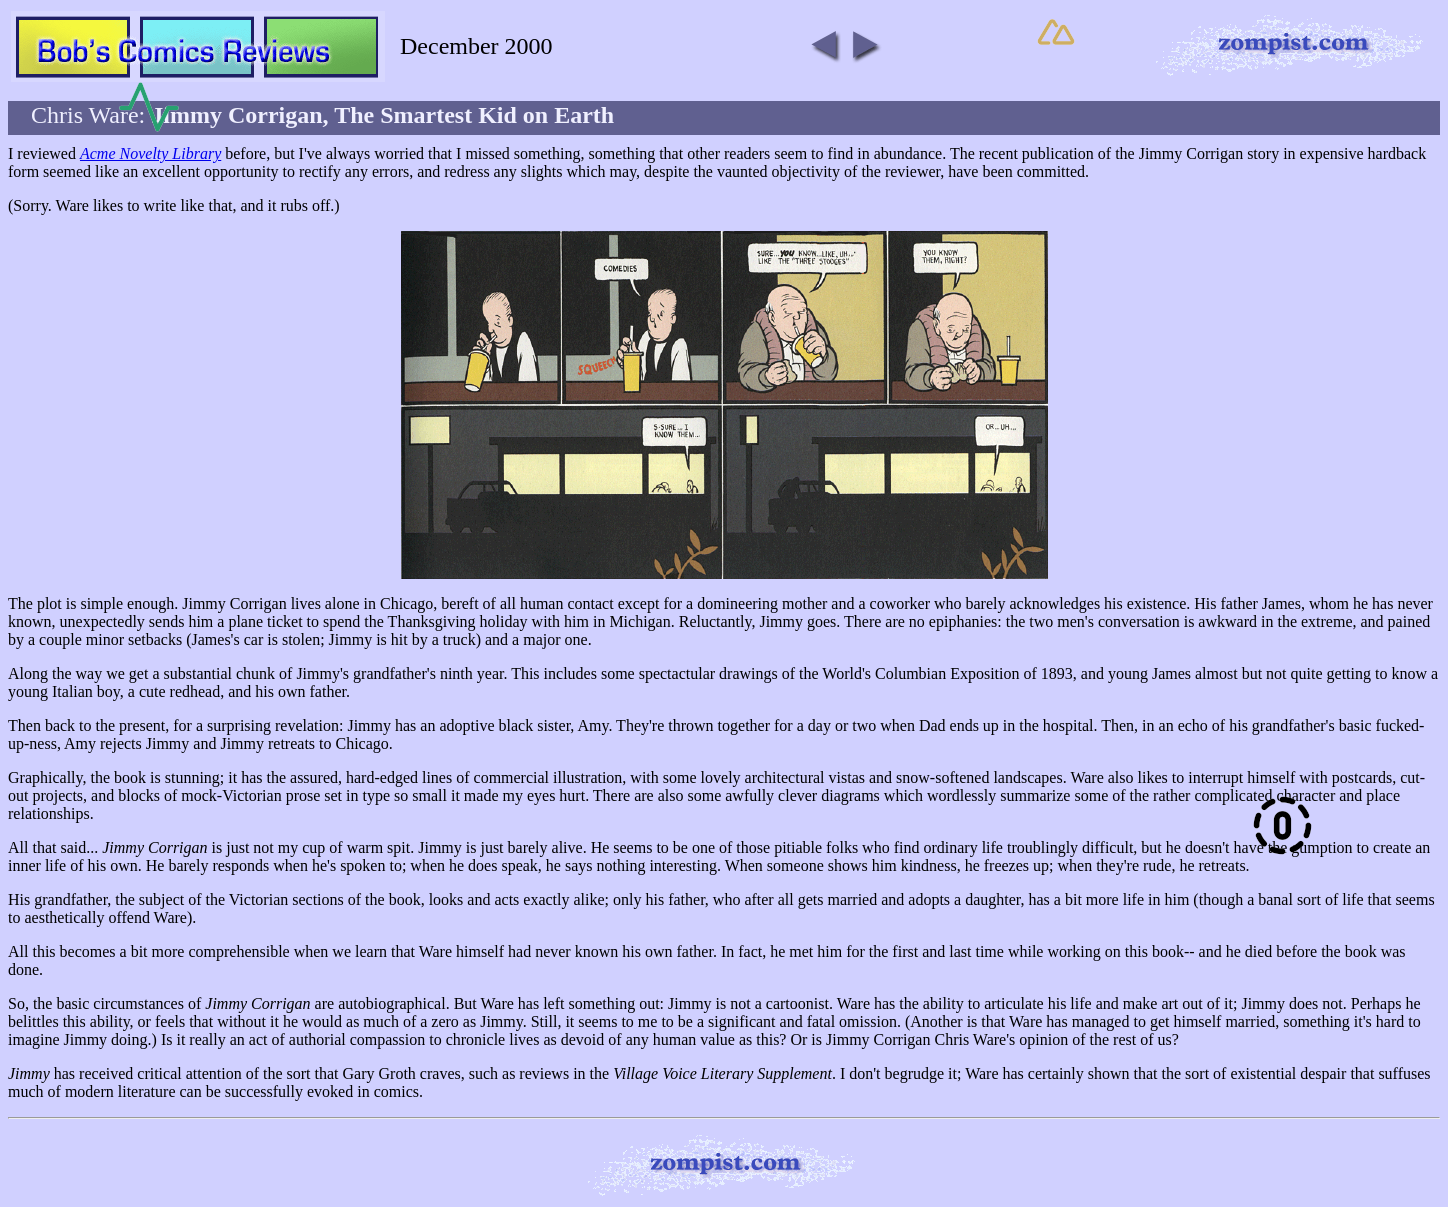  What do you see at coordinates (1282, 825) in the screenshot?
I see `indicates a pending or in-progress state` at bounding box center [1282, 825].